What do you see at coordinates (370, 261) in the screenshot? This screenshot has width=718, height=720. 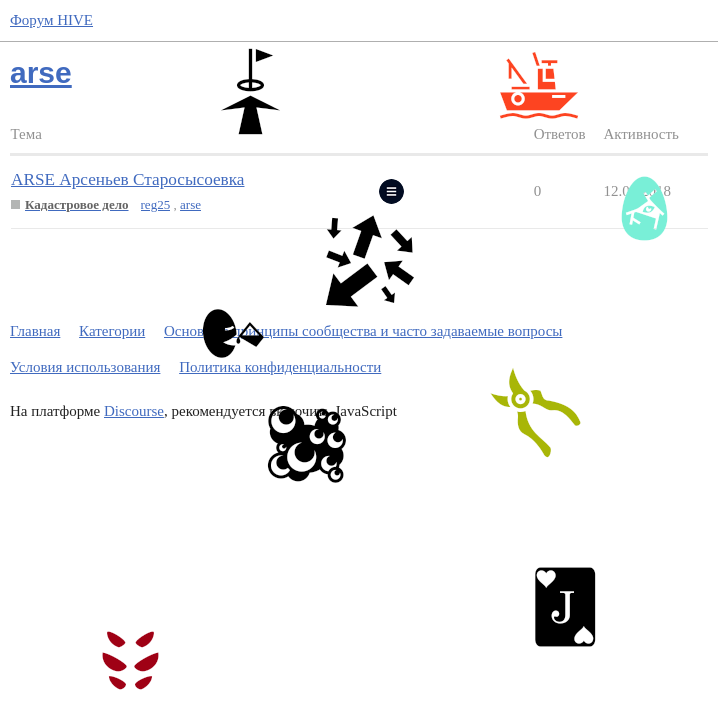 I see `indicates confusion or multiple directions` at bounding box center [370, 261].